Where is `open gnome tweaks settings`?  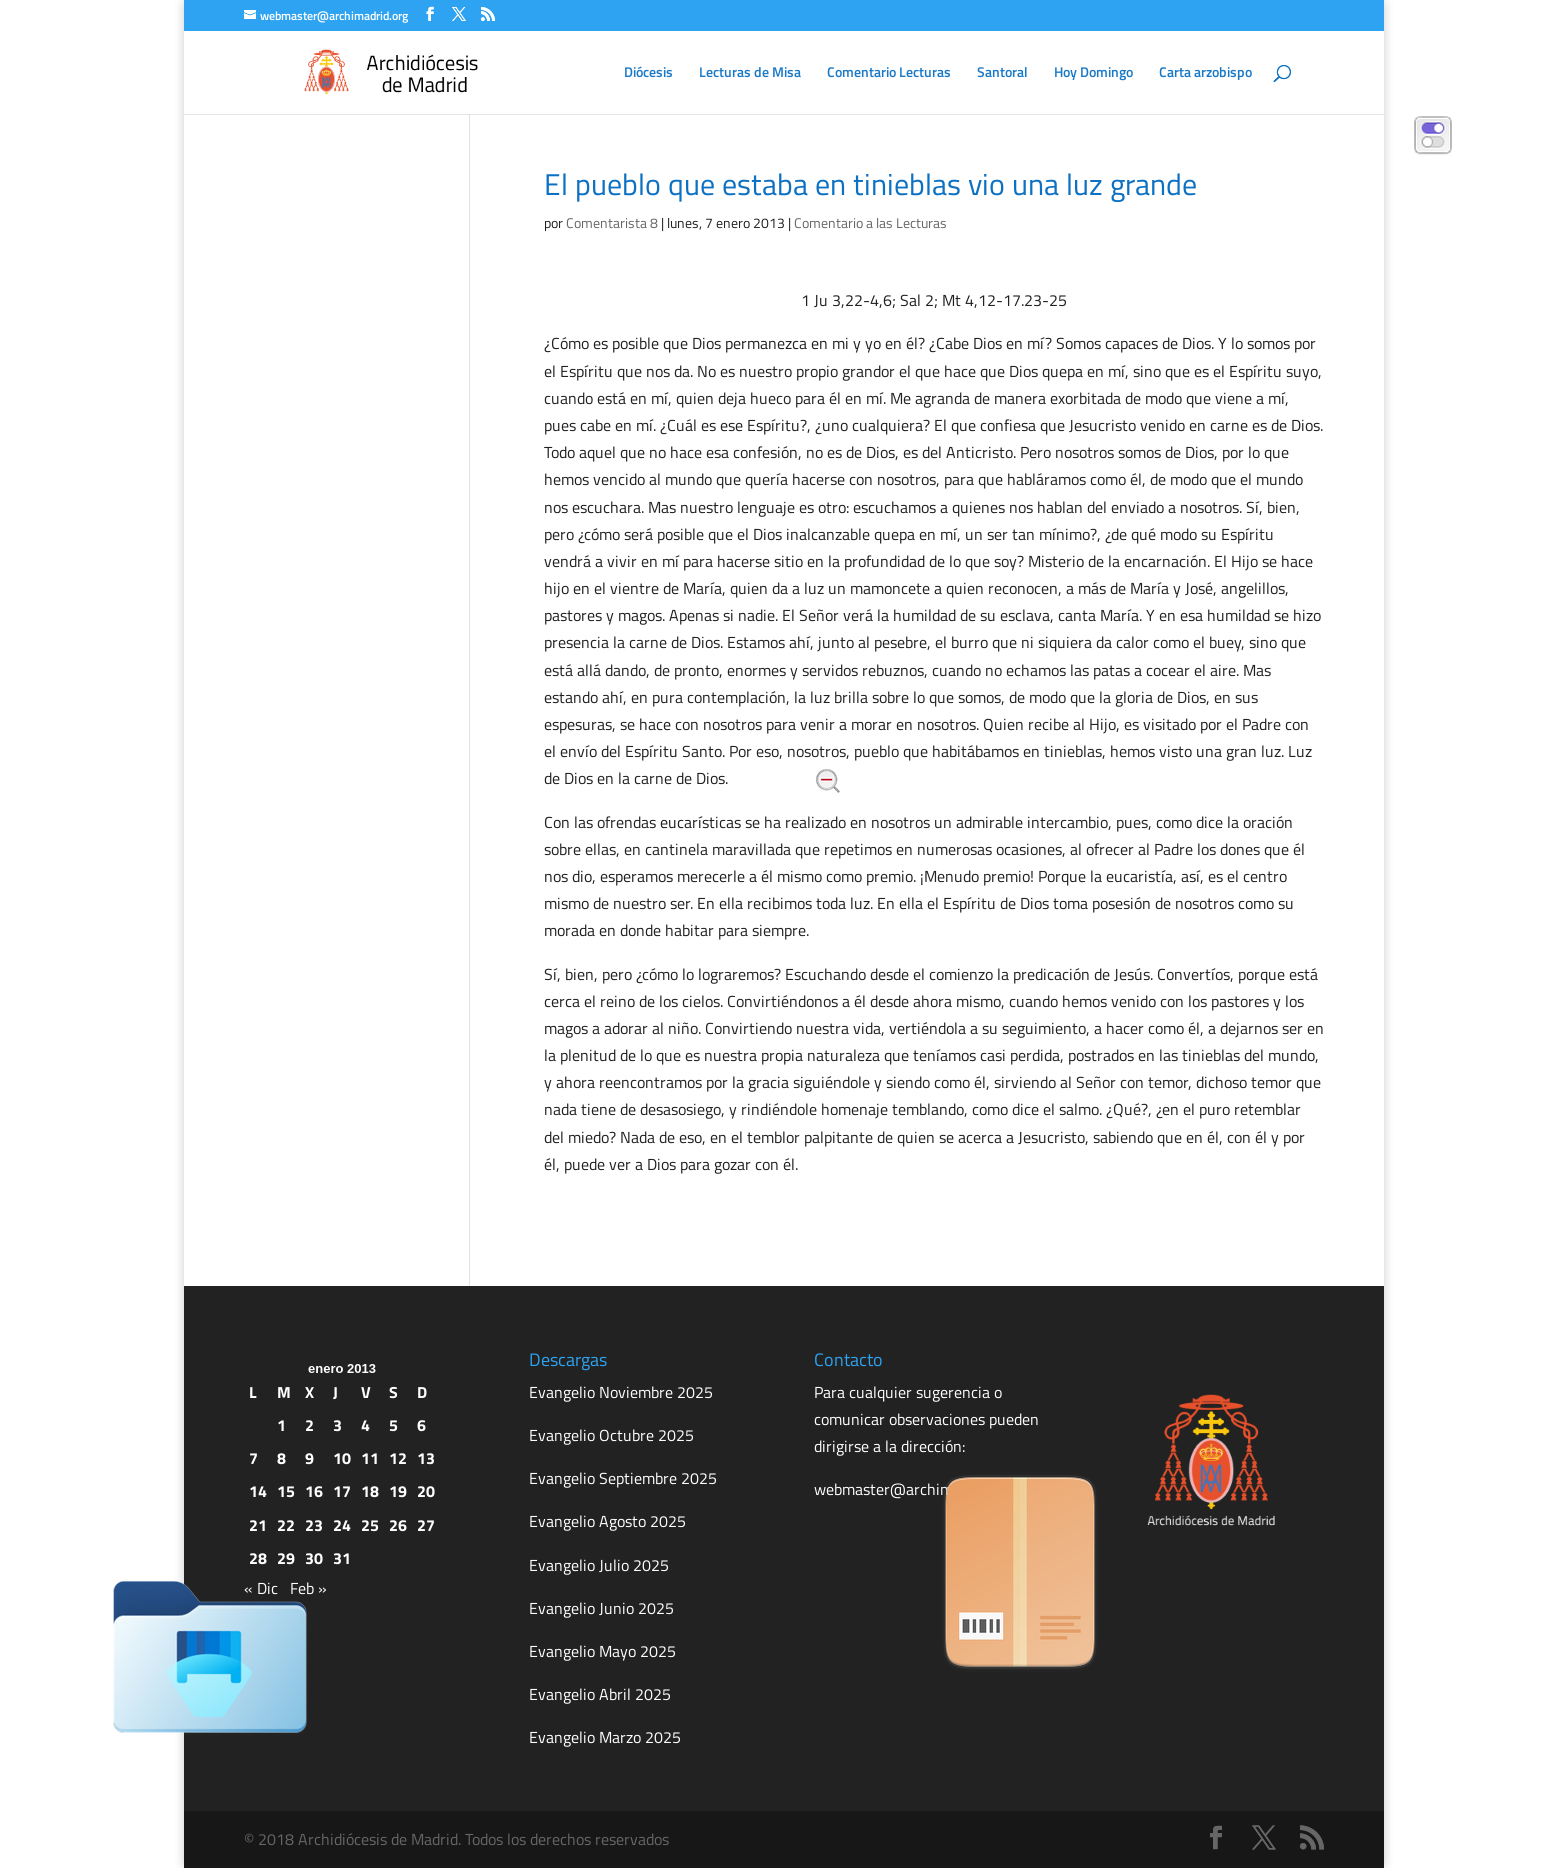 open gnome tweaks settings is located at coordinates (1433, 135).